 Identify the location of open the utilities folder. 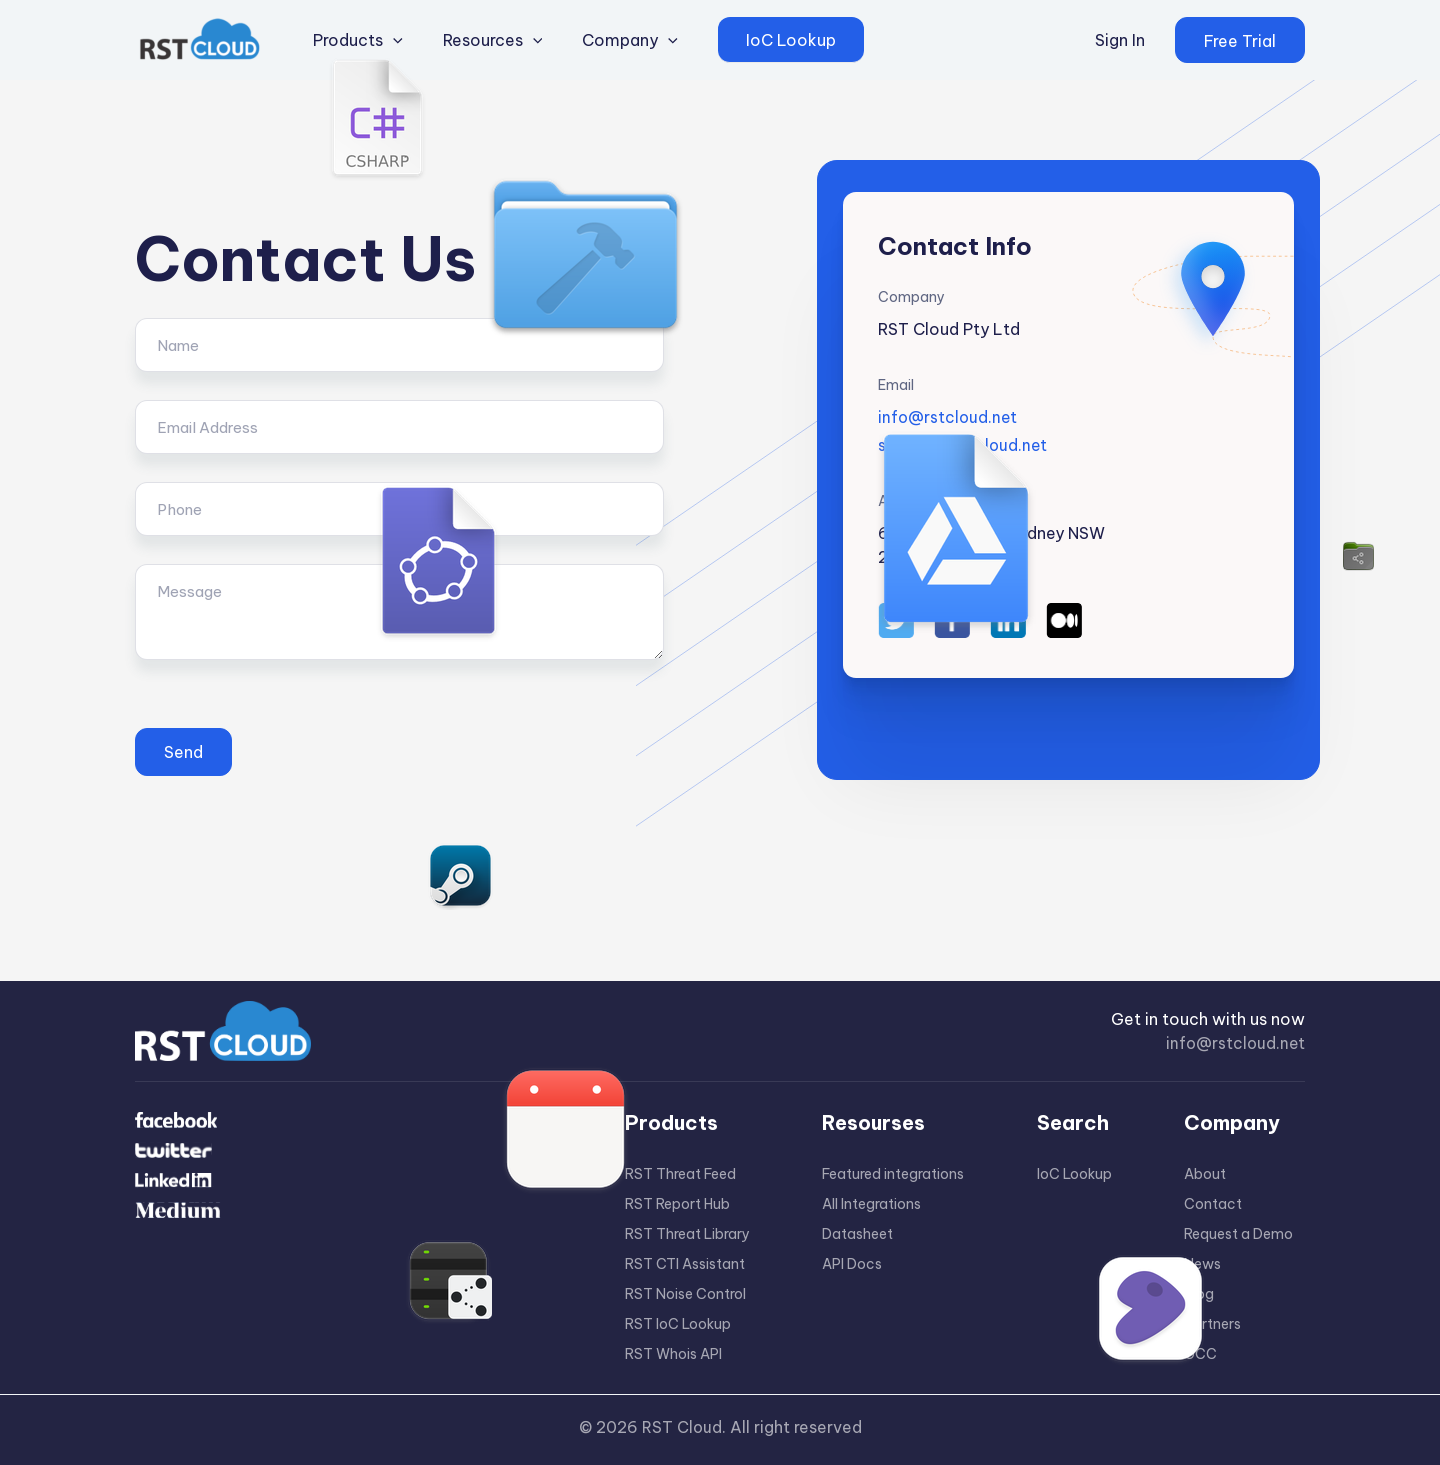
(585, 254).